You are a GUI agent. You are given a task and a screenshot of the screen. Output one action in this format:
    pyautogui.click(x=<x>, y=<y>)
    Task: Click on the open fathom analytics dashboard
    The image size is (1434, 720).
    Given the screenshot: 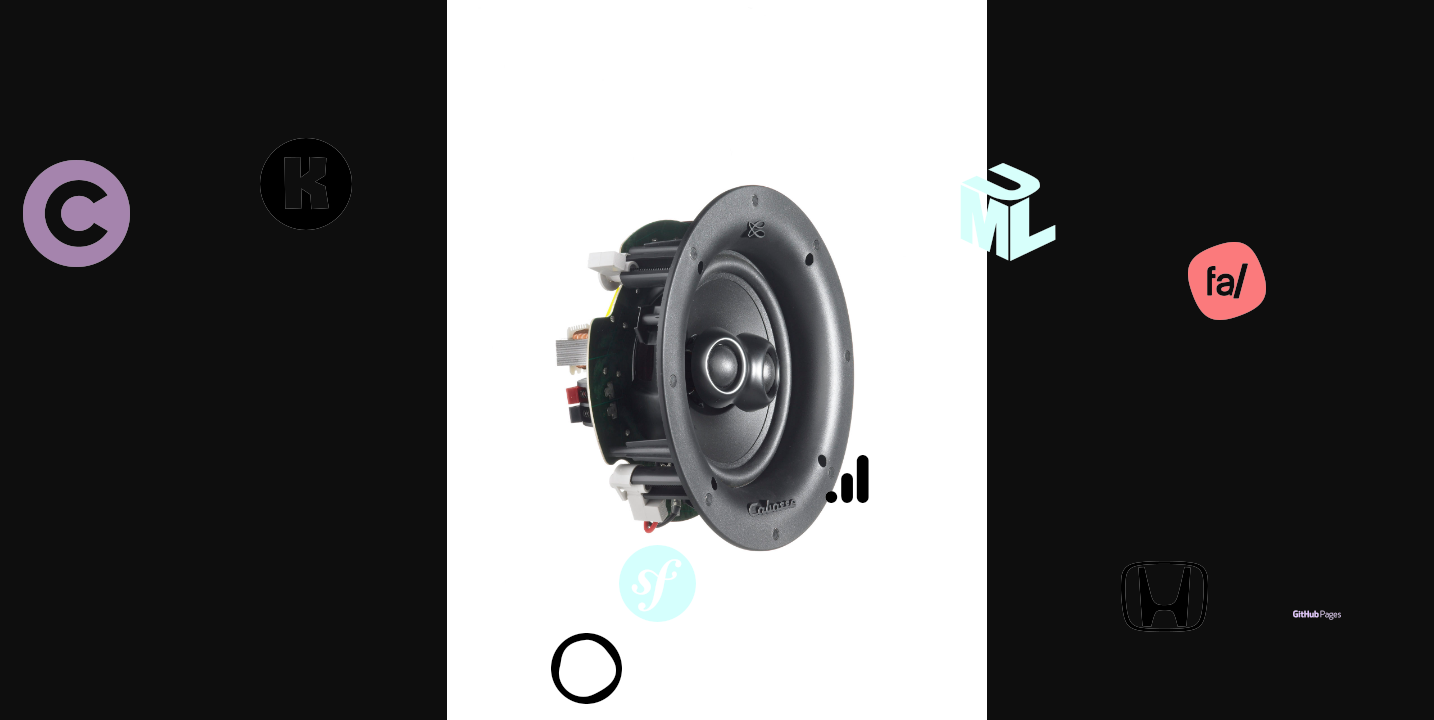 What is the action you would take?
    pyautogui.click(x=1227, y=281)
    